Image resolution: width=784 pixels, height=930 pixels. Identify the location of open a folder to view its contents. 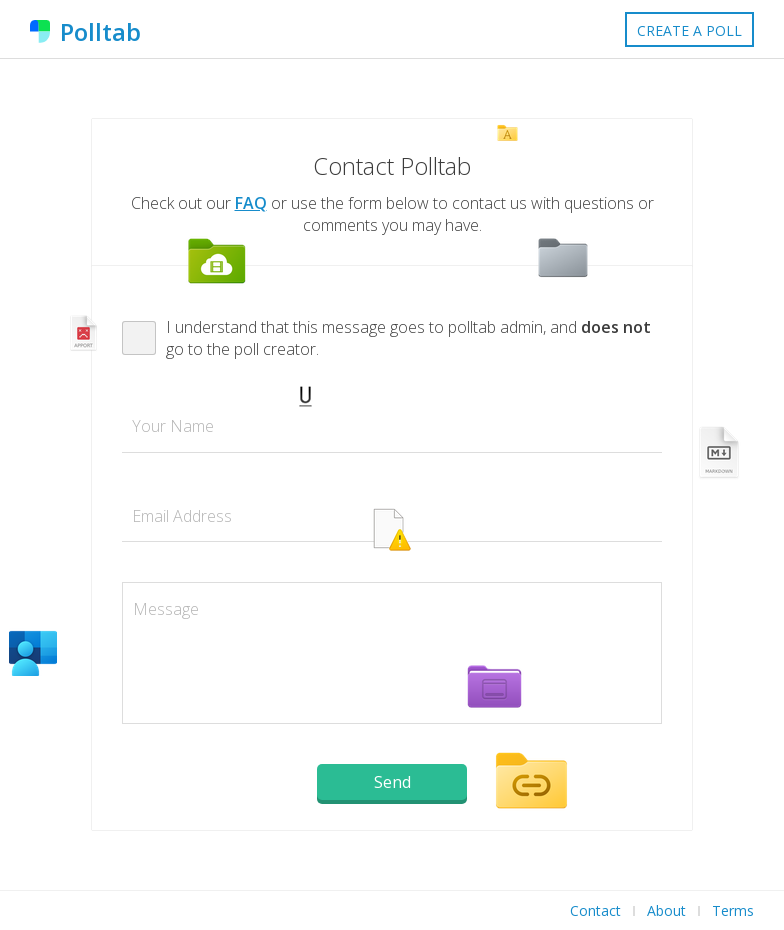
(563, 259).